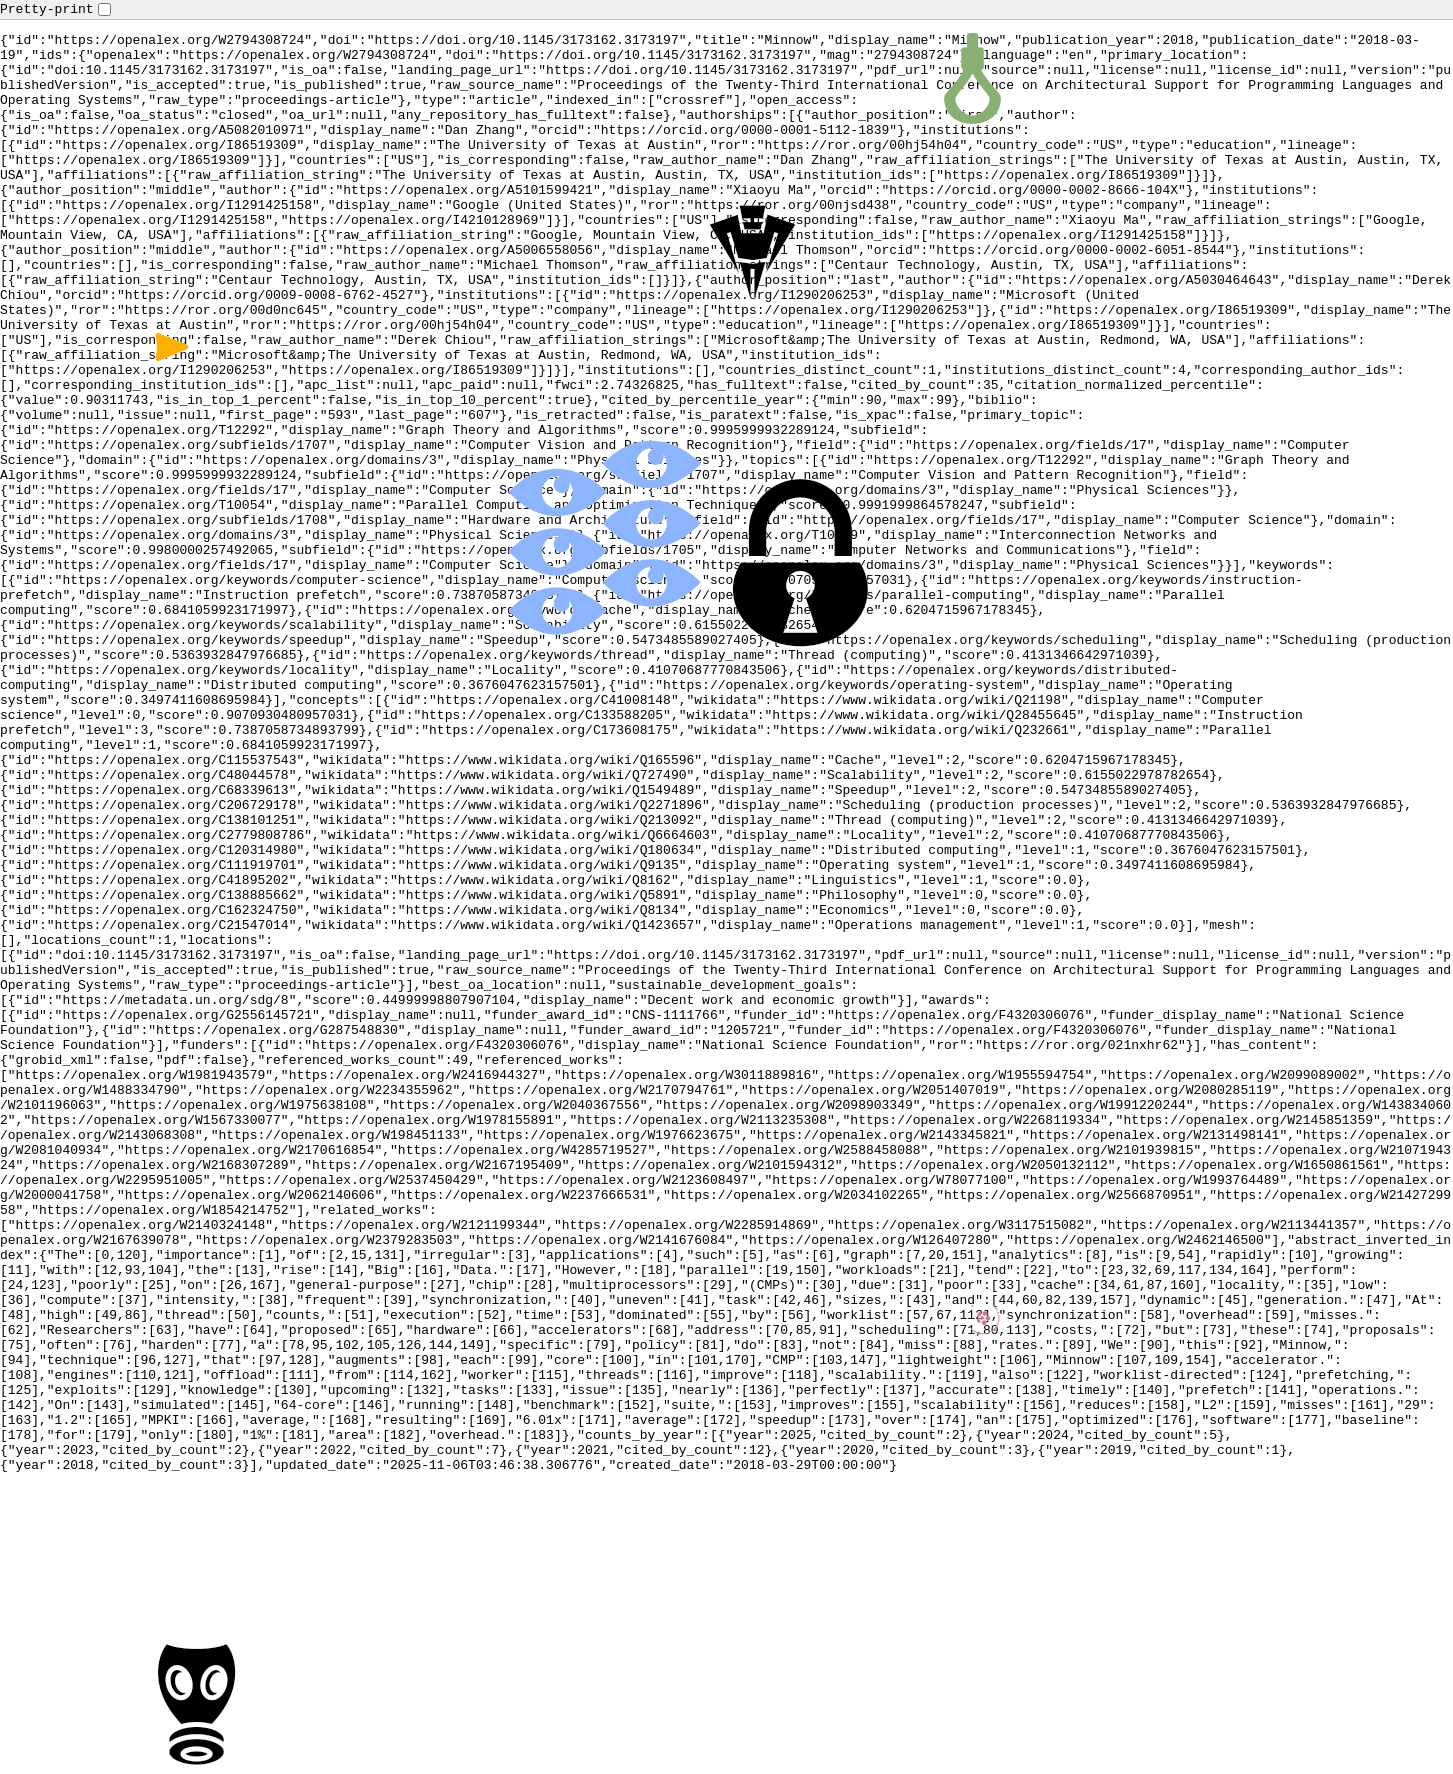  What do you see at coordinates (972, 78) in the screenshot?
I see `suicide` at bounding box center [972, 78].